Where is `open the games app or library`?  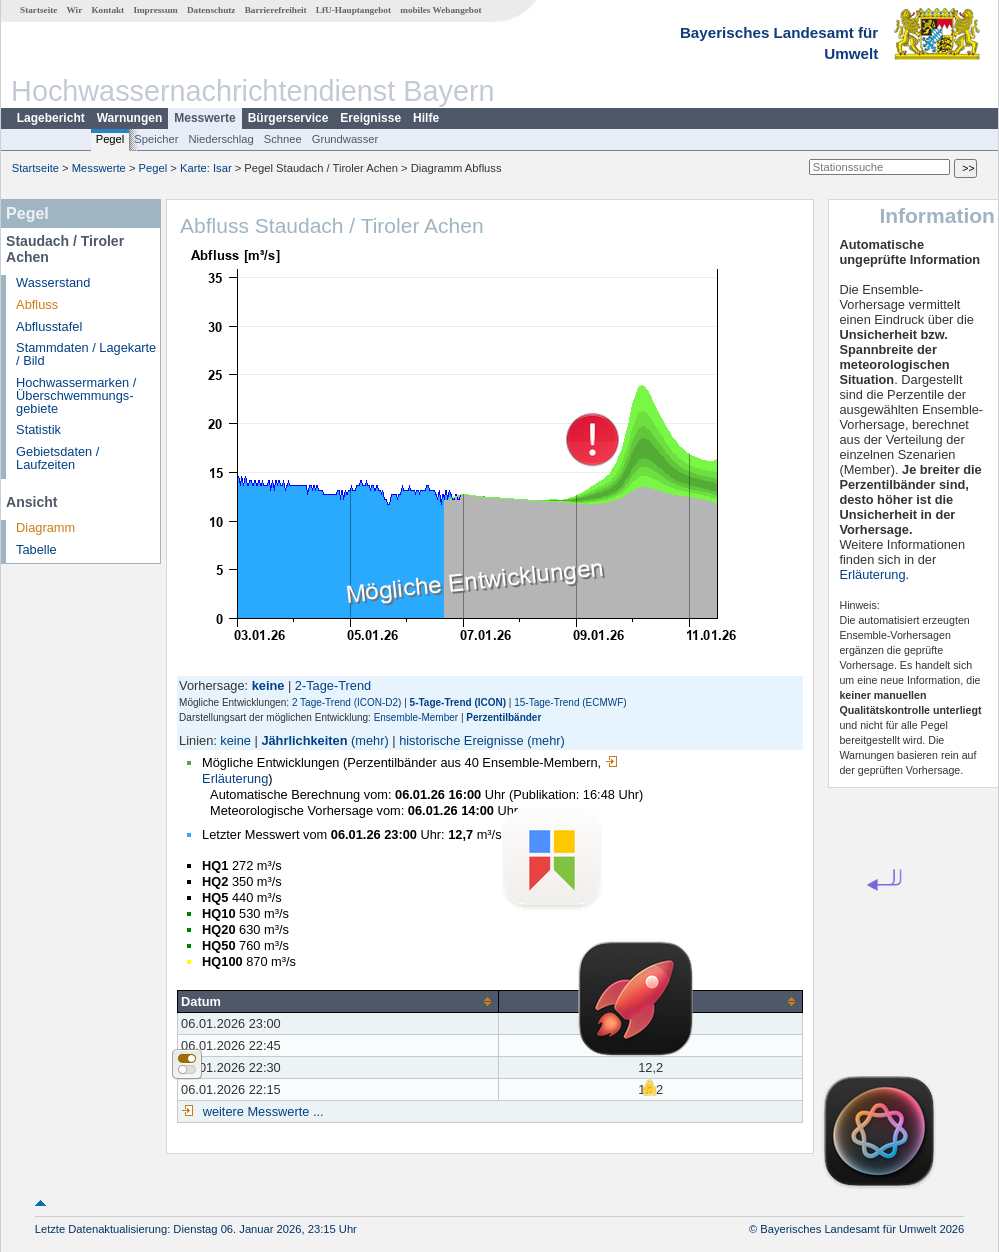 open the games app or library is located at coordinates (635, 998).